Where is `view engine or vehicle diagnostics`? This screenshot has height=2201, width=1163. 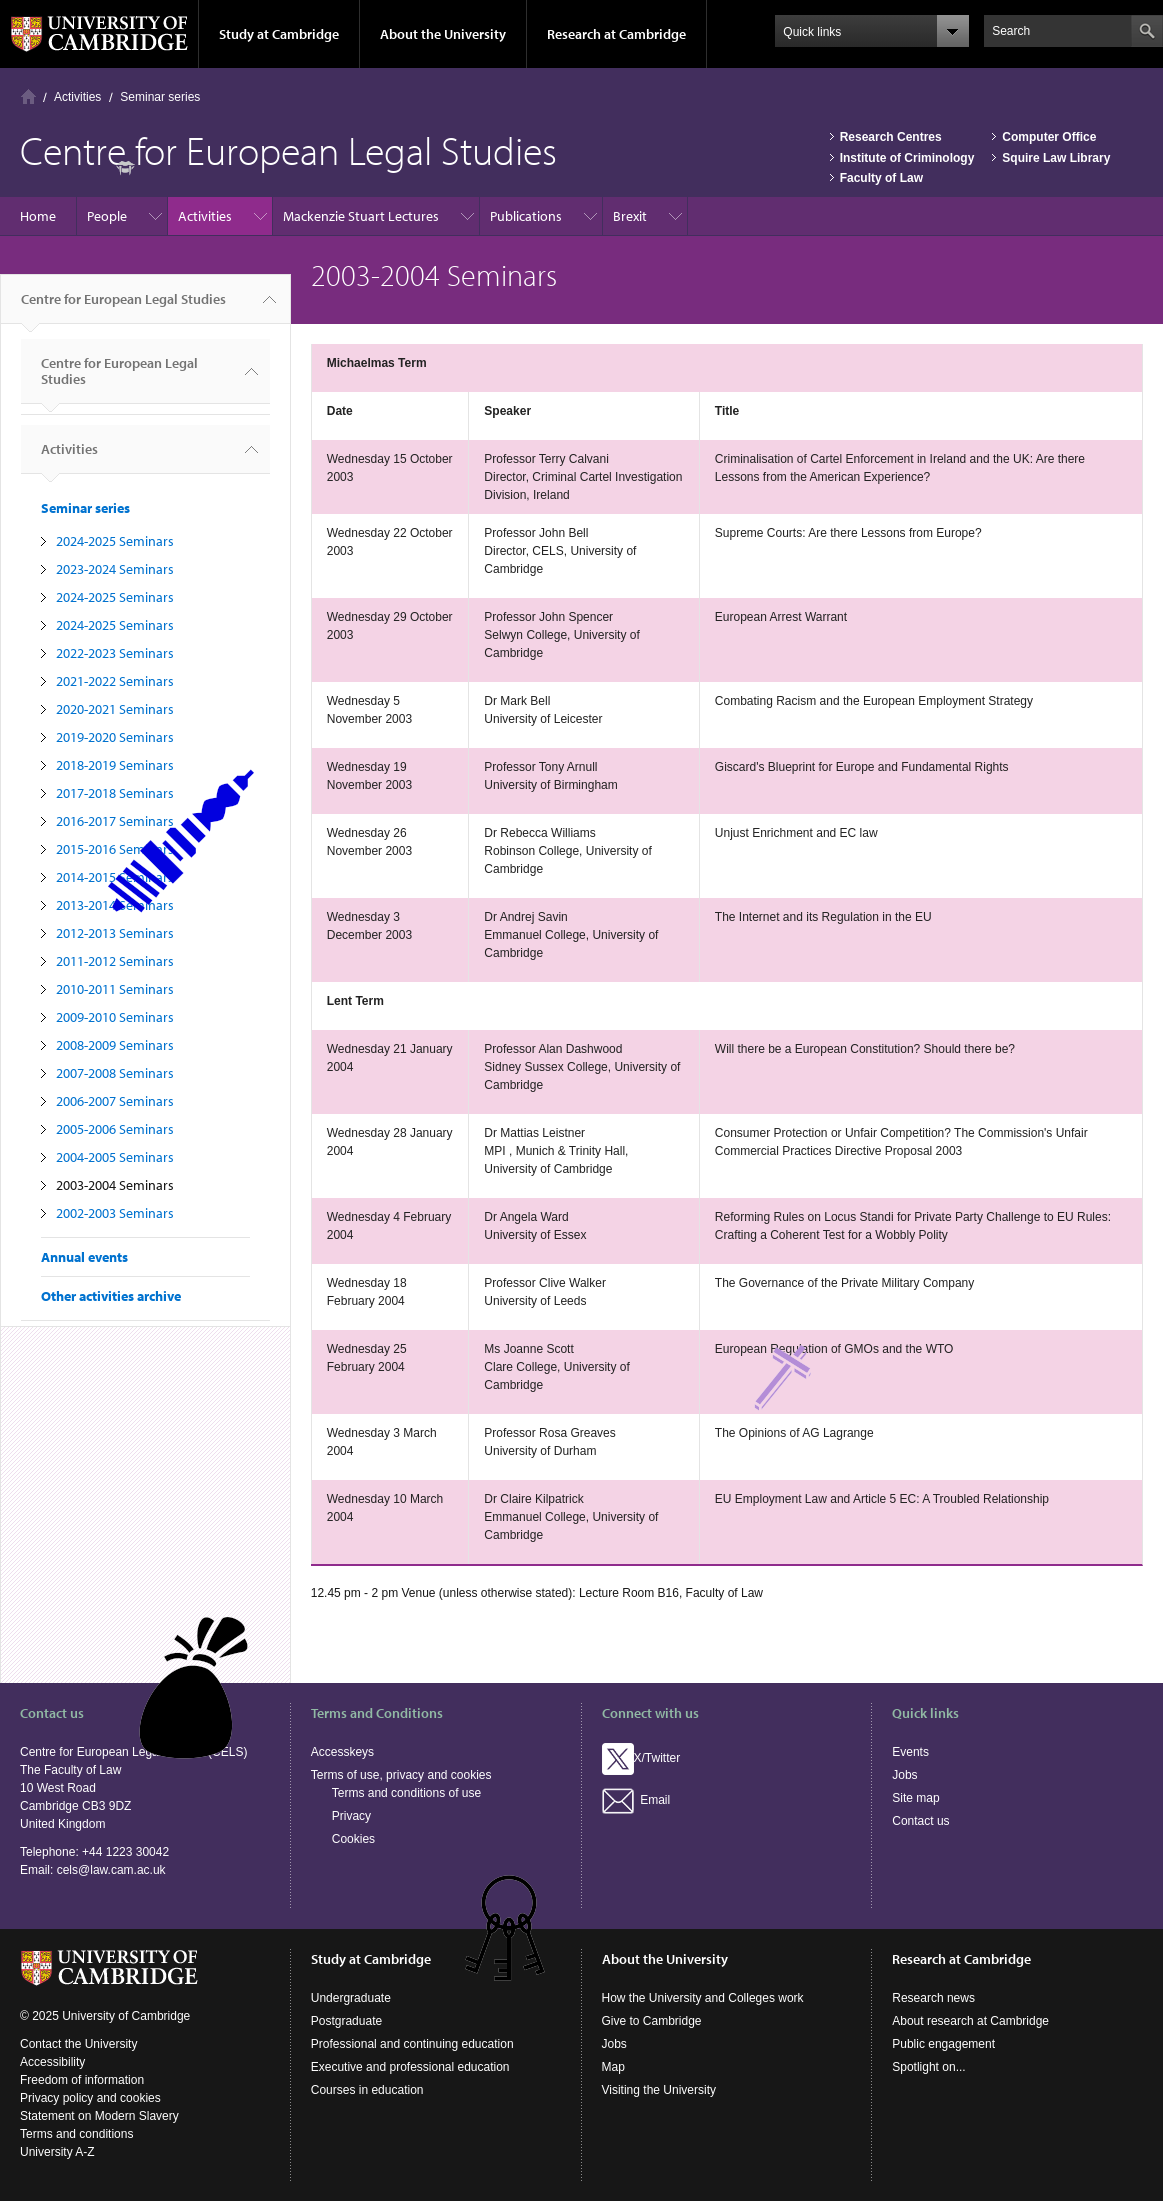
view engine or vehicle diagnostics is located at coordinates (181, 841).